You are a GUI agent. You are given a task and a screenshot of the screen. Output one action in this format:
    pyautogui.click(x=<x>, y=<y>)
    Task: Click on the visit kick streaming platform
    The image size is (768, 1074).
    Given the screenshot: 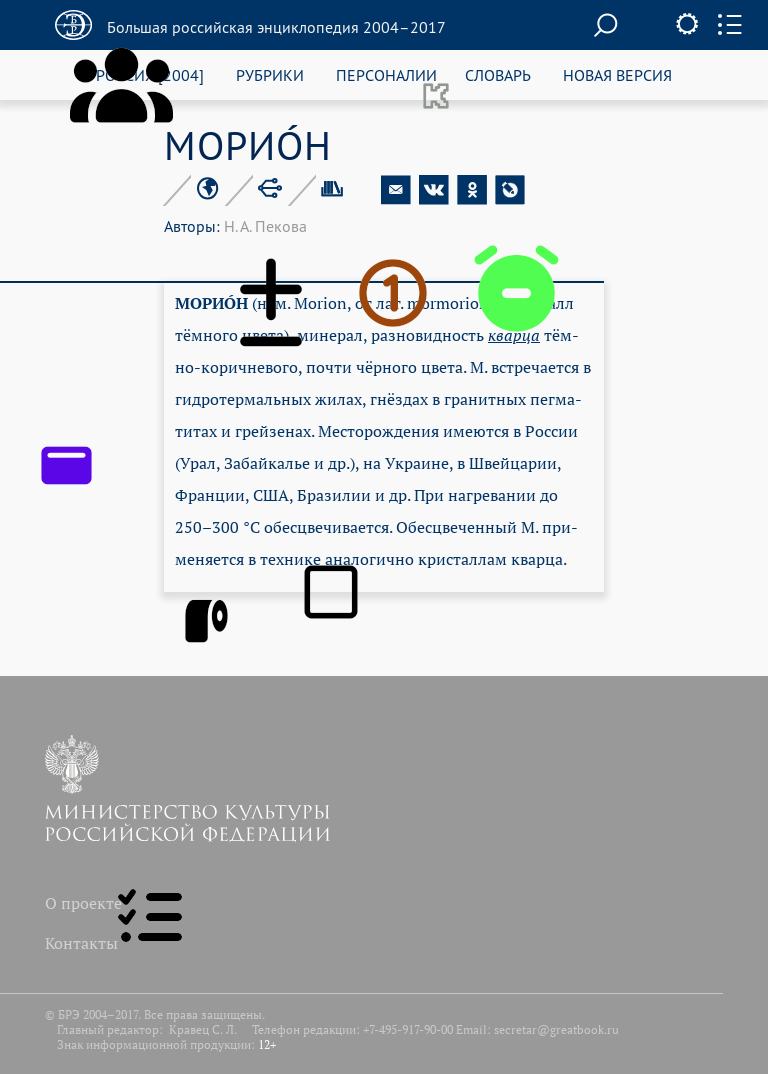 What is the action you would take?
    pyautogui.click(x=436, y=96)
    